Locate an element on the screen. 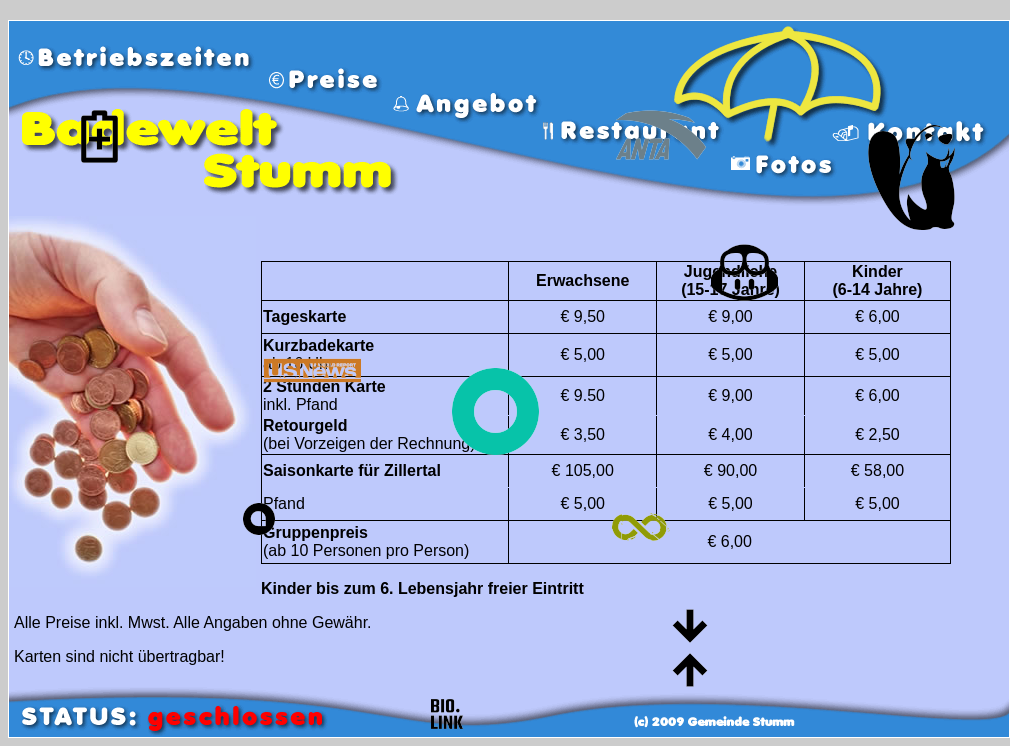 The width and height of the screenshot is (1010, 746). open chatwoot customer support platform is located at coordinates (259, 519).